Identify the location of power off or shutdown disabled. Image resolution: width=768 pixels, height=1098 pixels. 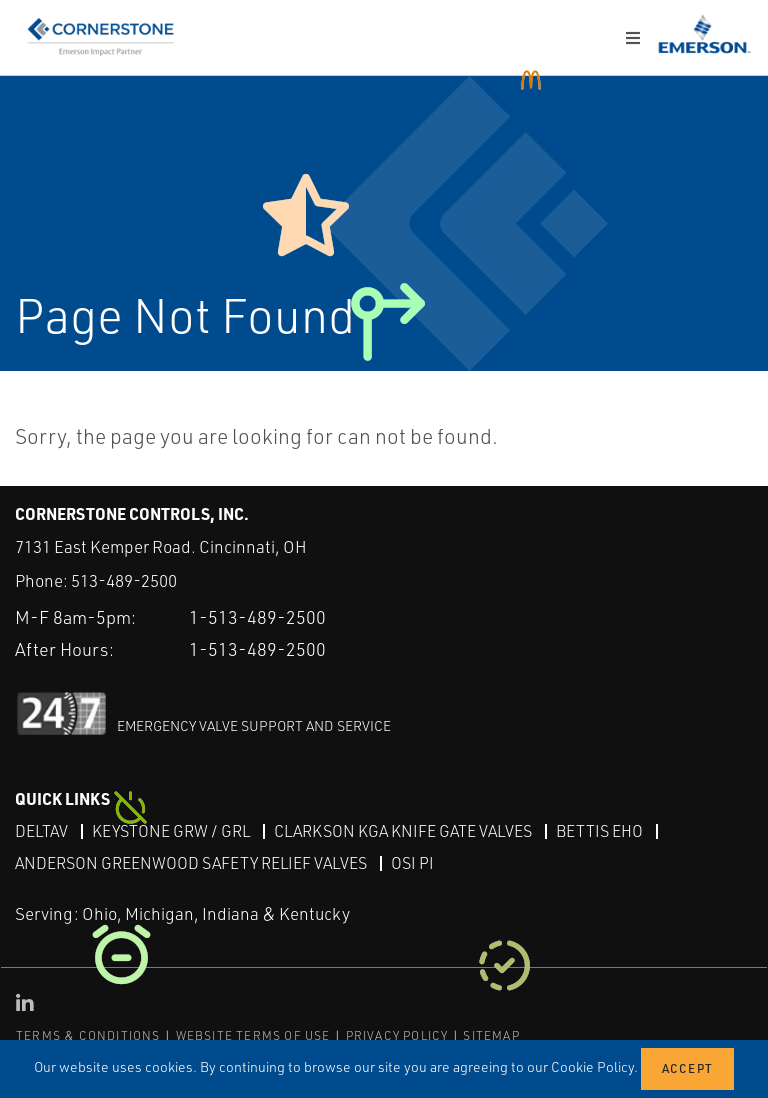
(130, 807).